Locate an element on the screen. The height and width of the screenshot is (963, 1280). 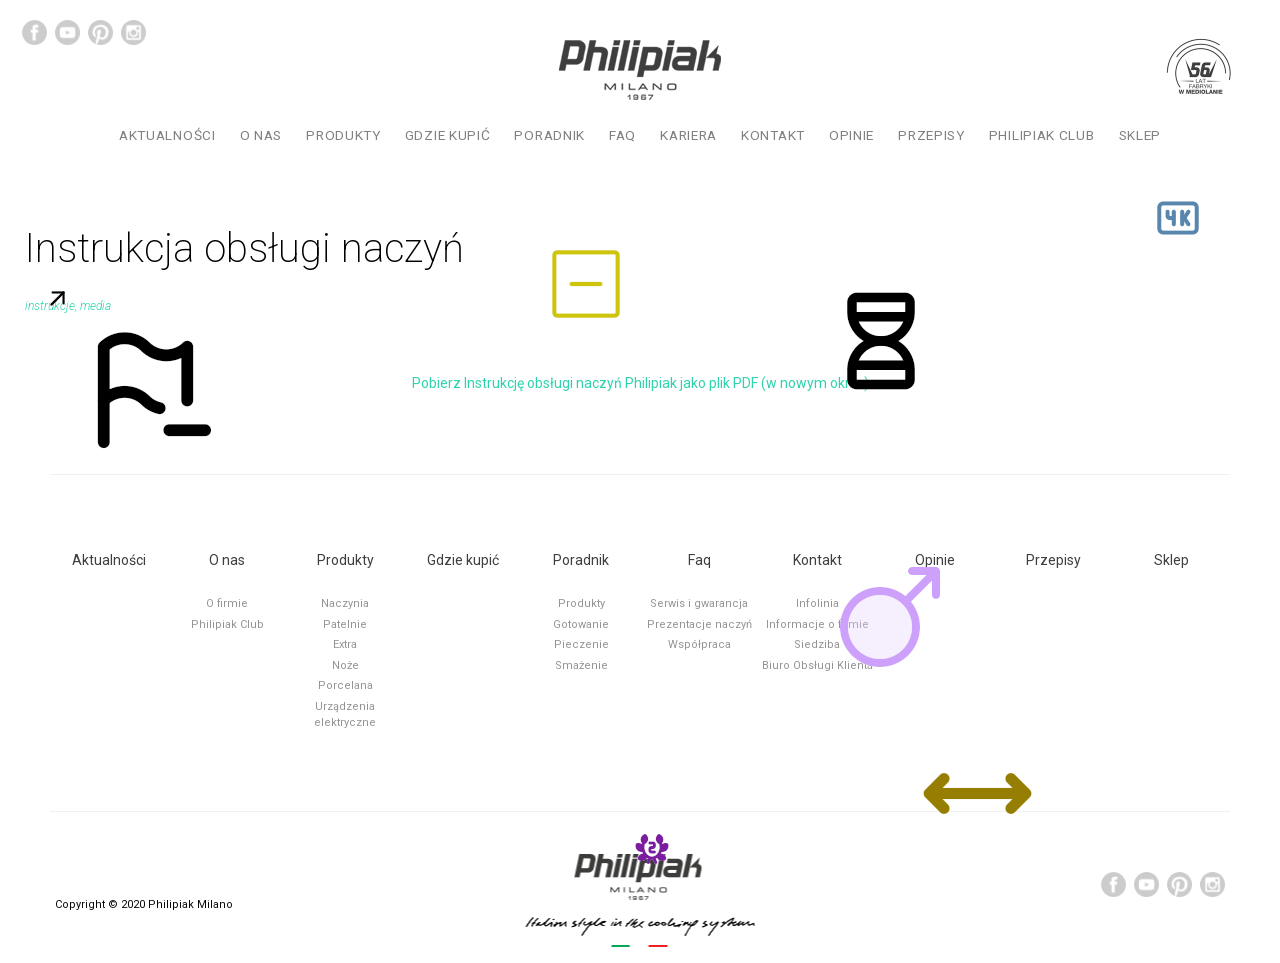
open link in new tab or window is located at coordinates (57, 298).